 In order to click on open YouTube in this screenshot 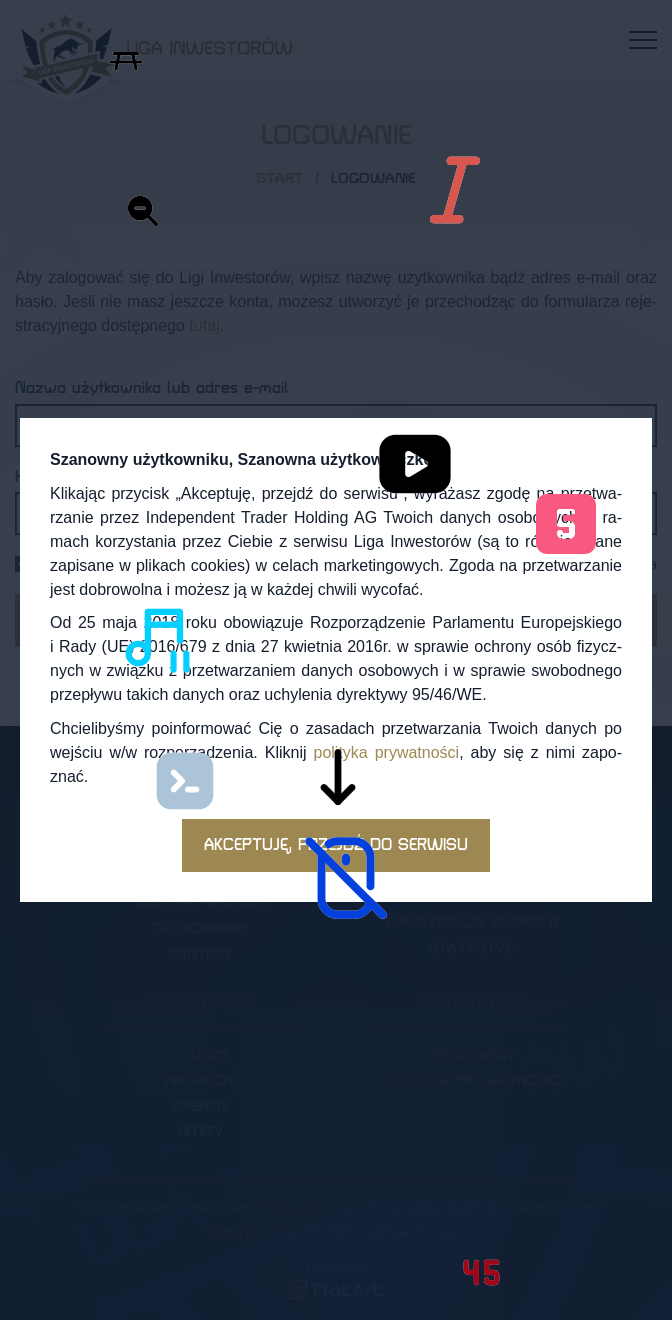, I will do `click(415, 464)`.